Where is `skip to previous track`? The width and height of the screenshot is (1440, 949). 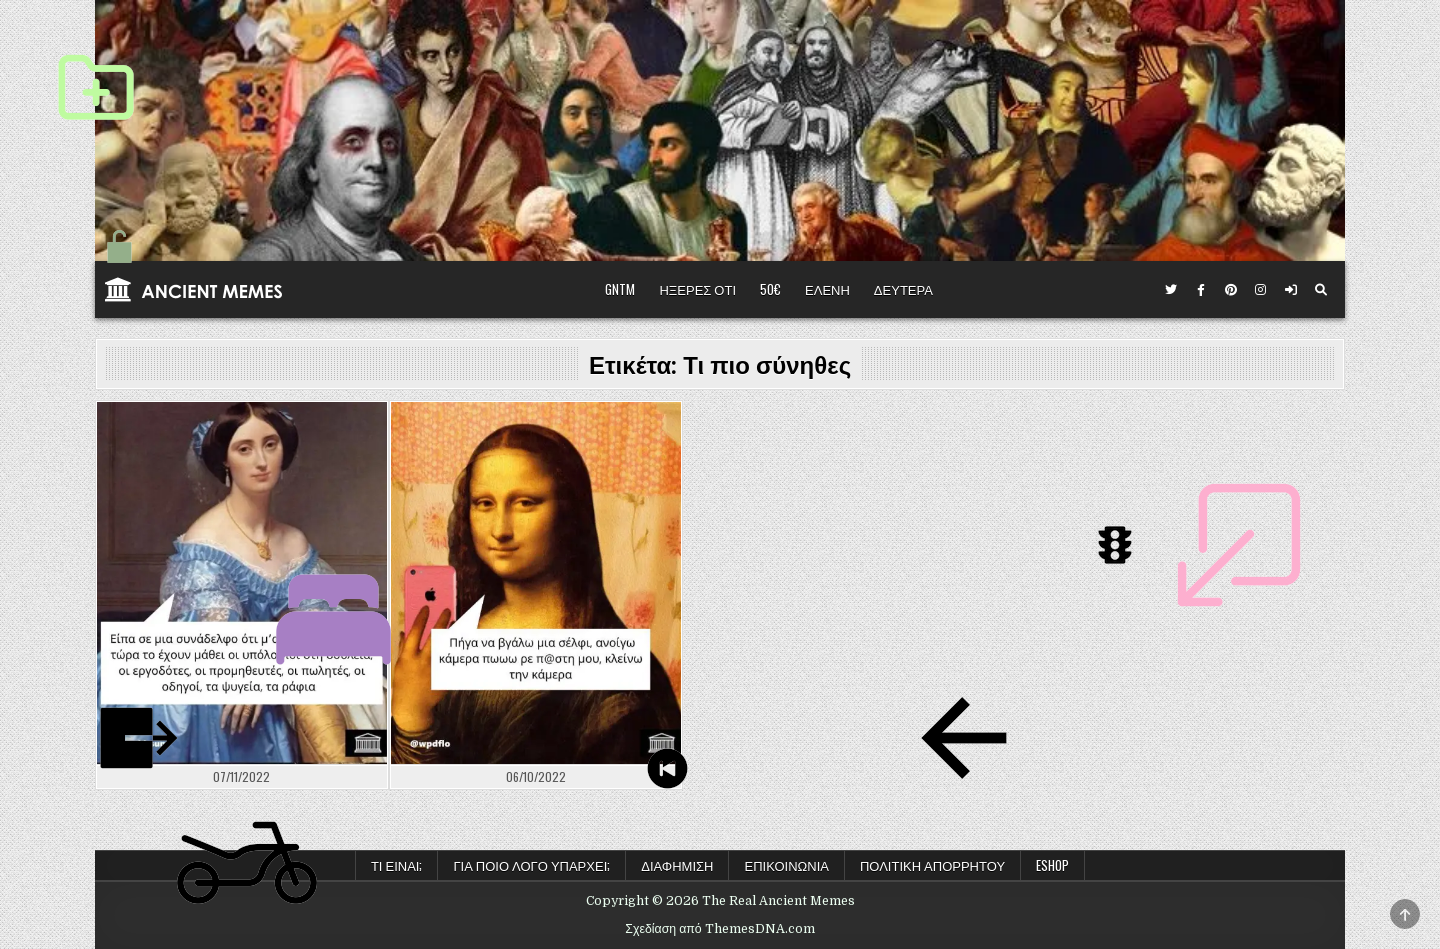 skip to previous track is located at coordinates (667, 768).